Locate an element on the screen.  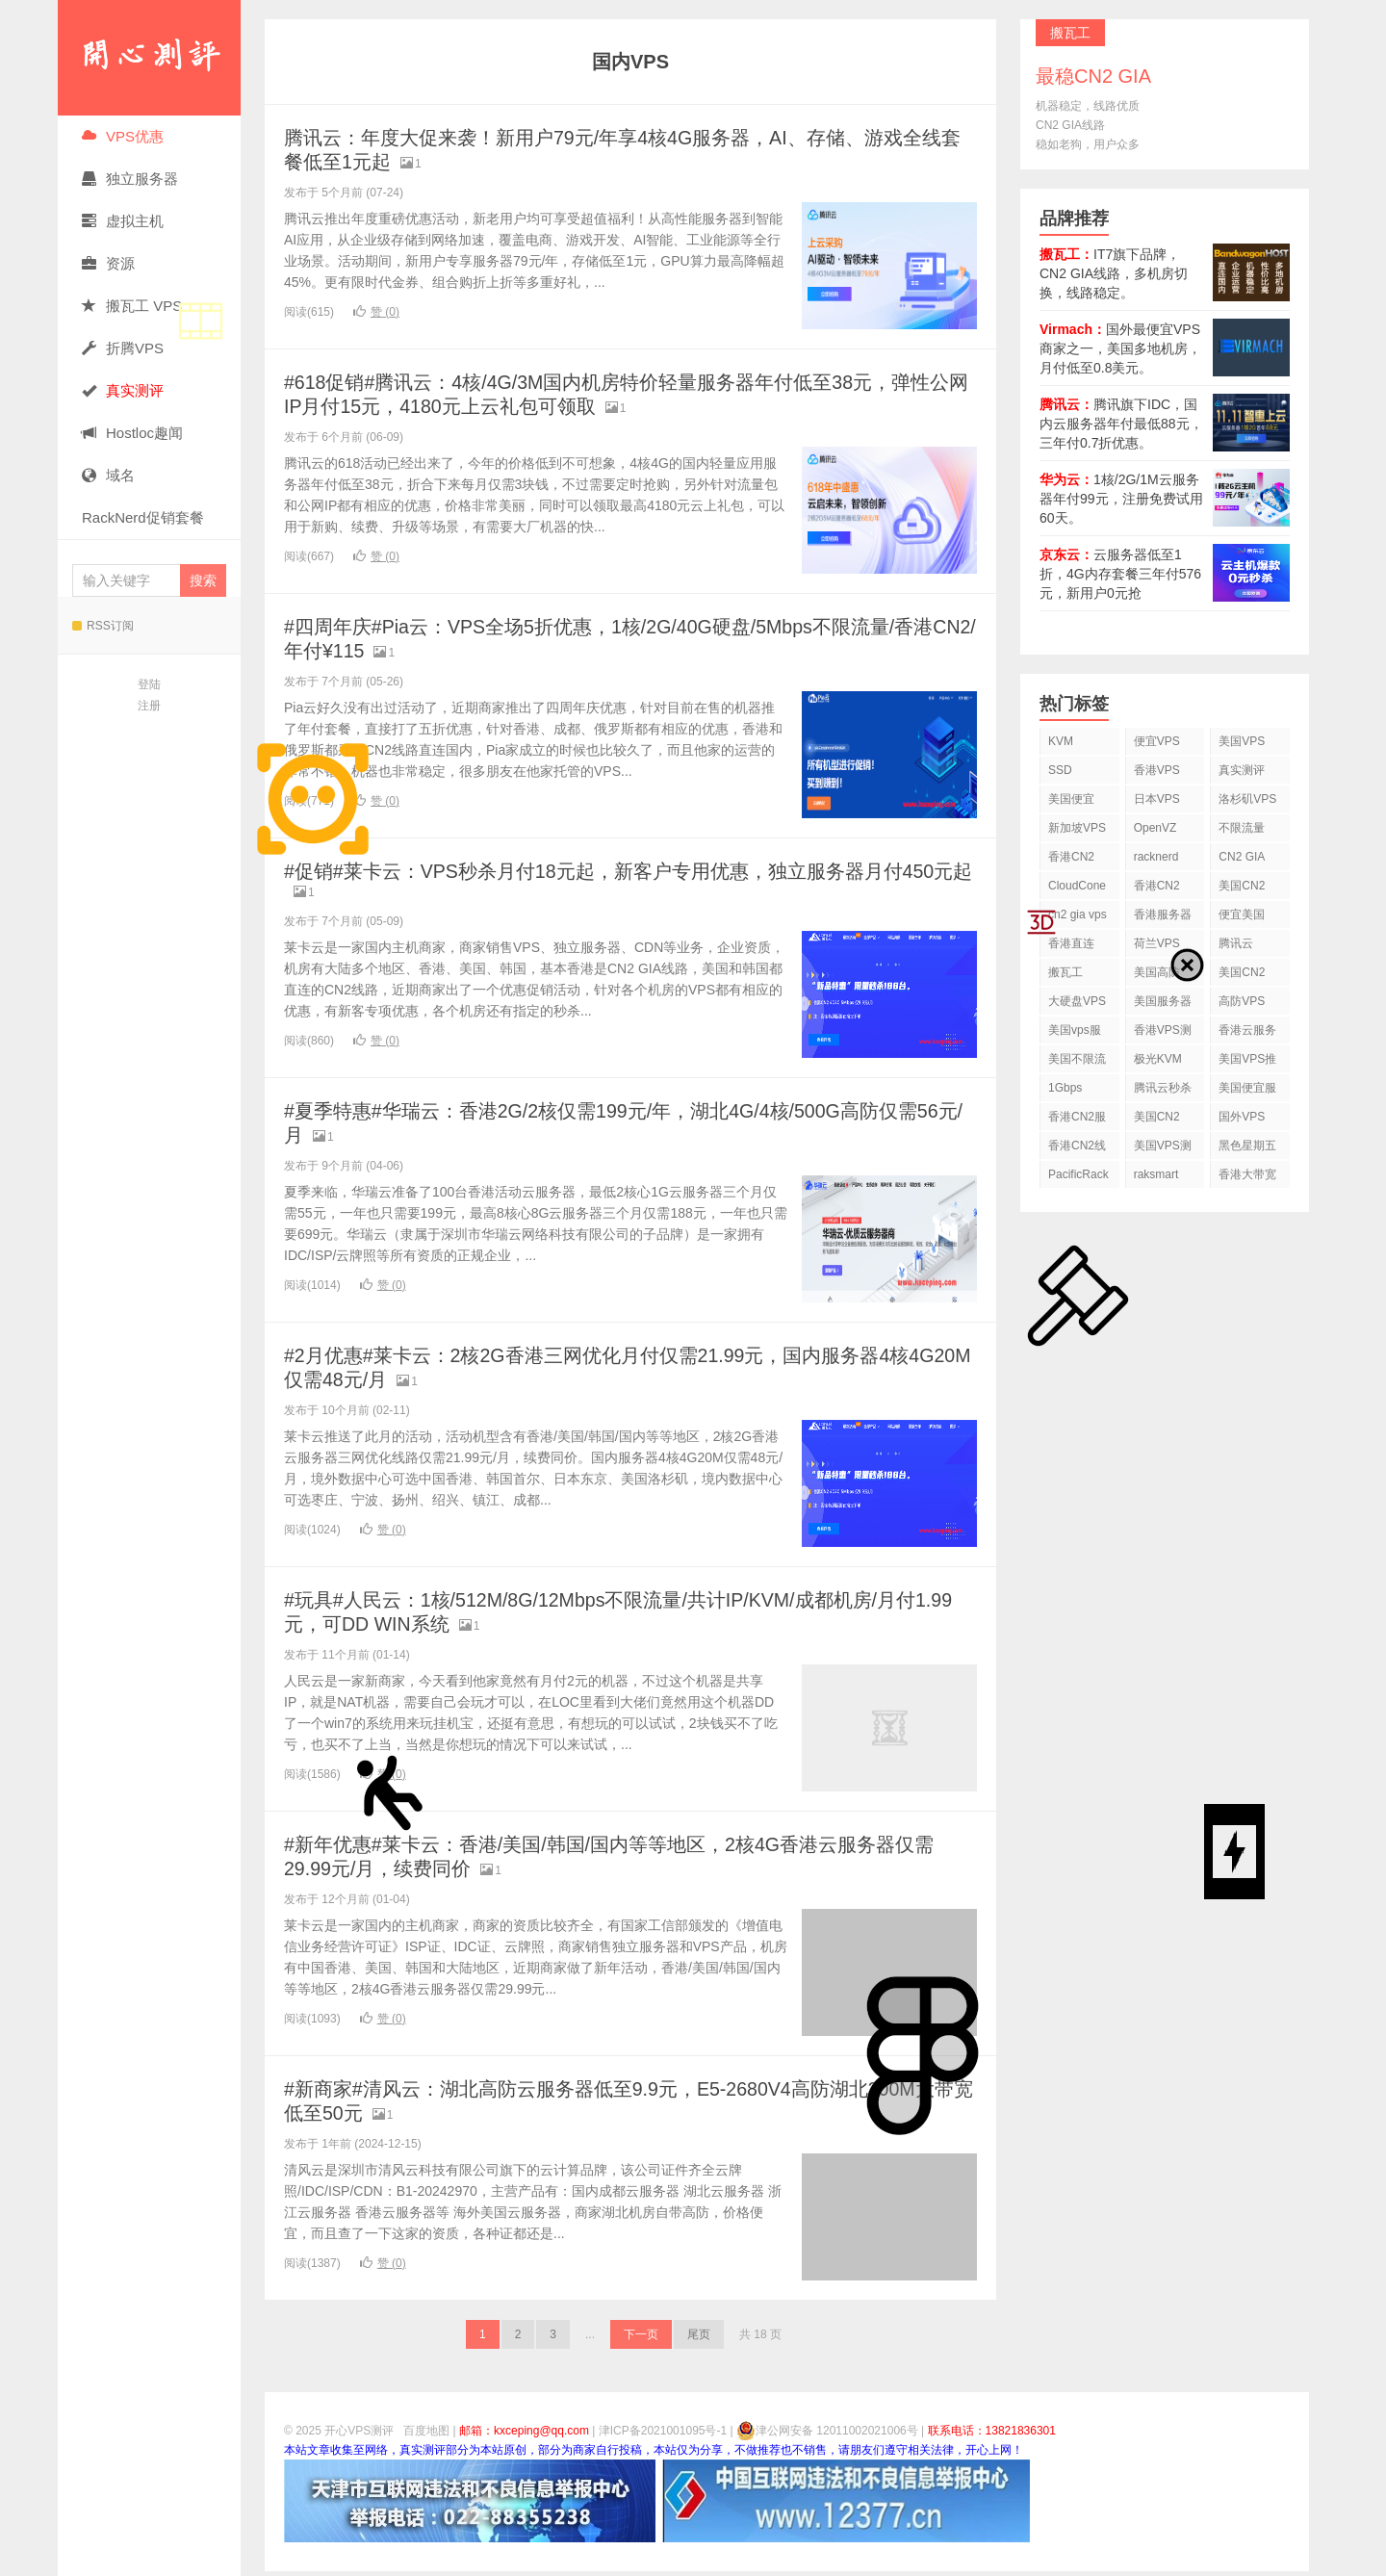
switch to 3D view mode is located at coordinates (1041, 922).